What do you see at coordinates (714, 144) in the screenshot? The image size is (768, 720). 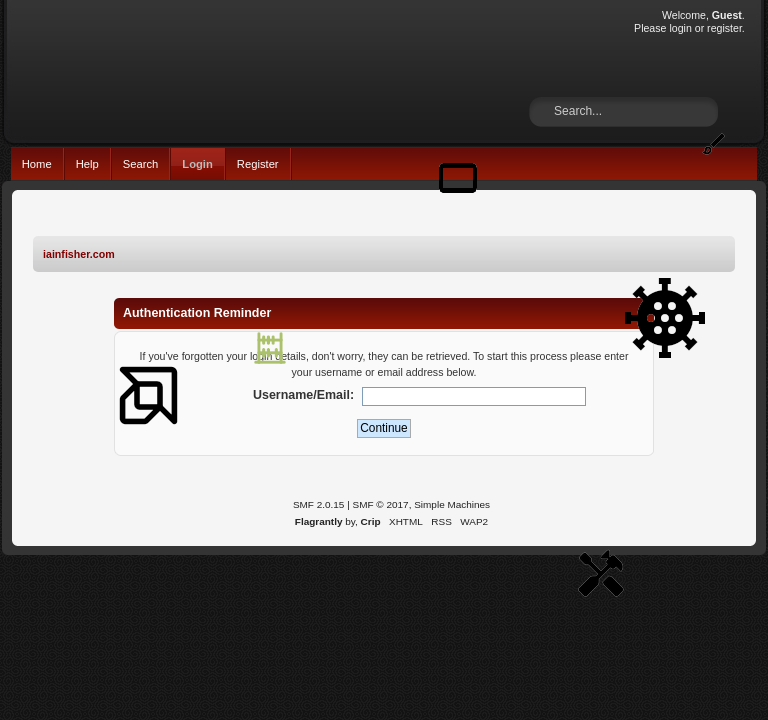 I see `access brush or painting tools` at bounding box center [714, 144].